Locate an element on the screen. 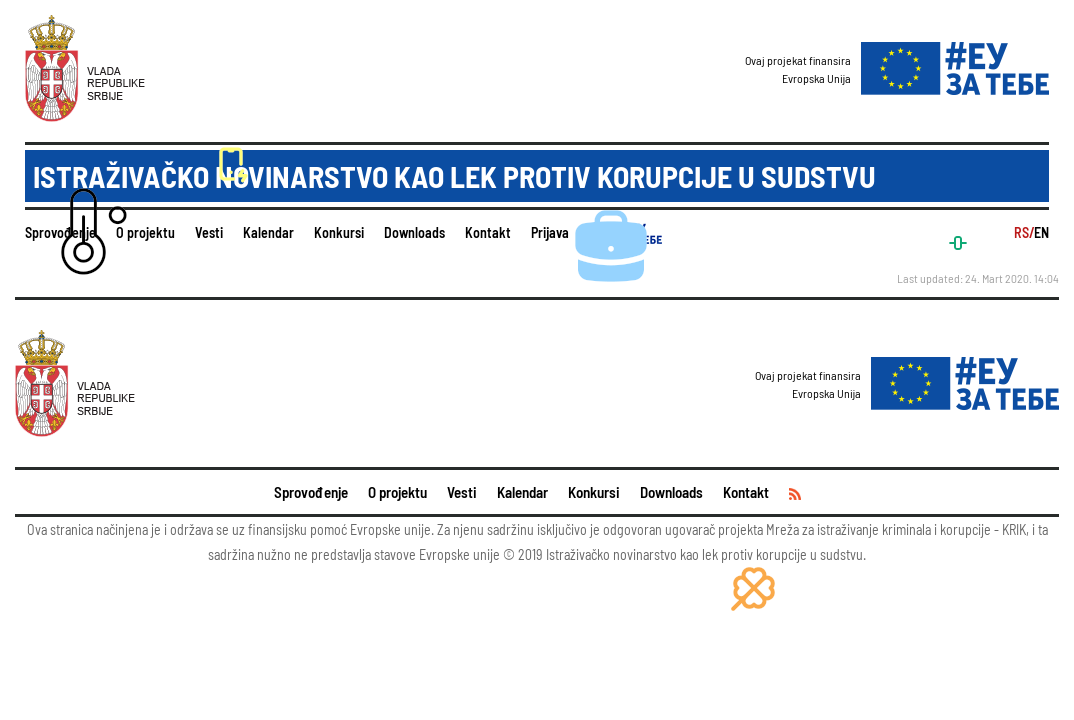 The width and height of the screenshot is (1074, 720). align selected element to vertical center is located at coordinates (958, 243).